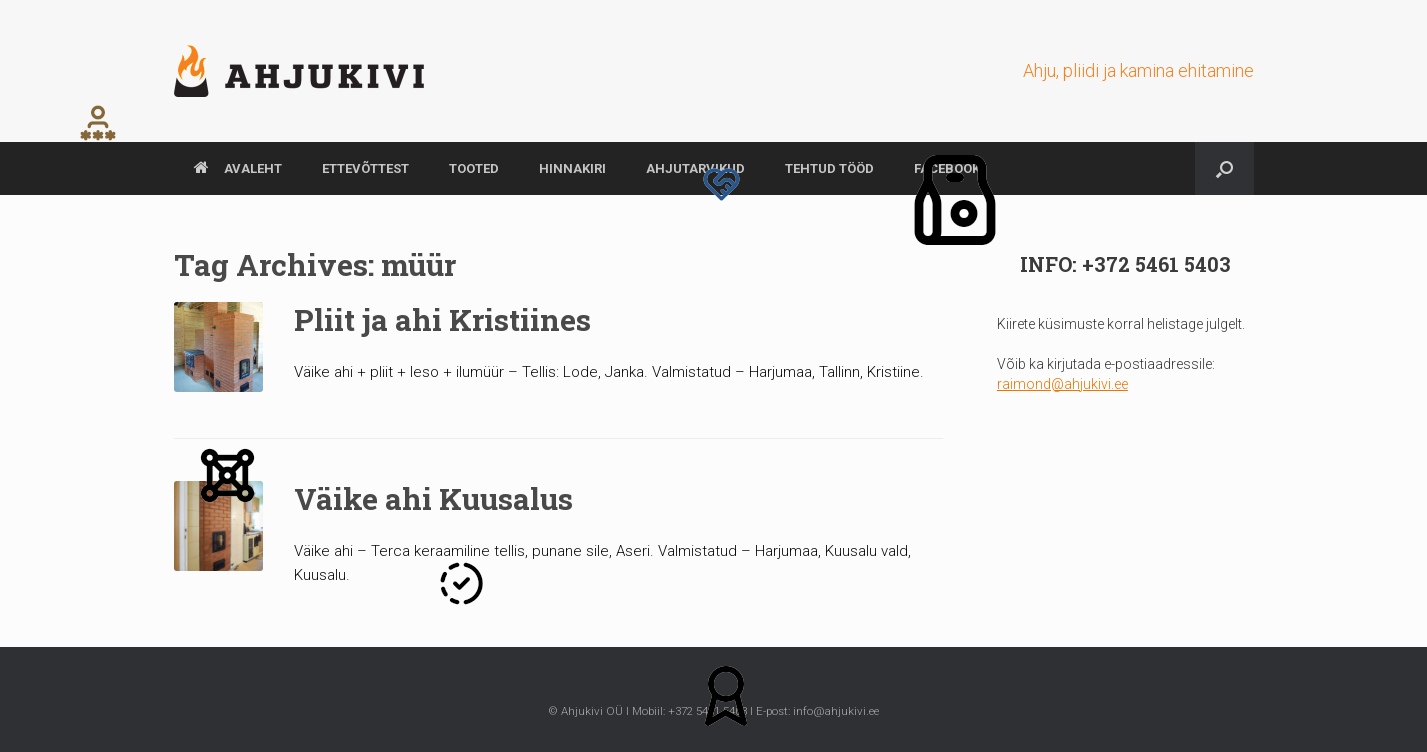  What do you see at coordinates (726, 696) in the screenshot?
I see `view achievements or awards` at bounding box center [726, 696].